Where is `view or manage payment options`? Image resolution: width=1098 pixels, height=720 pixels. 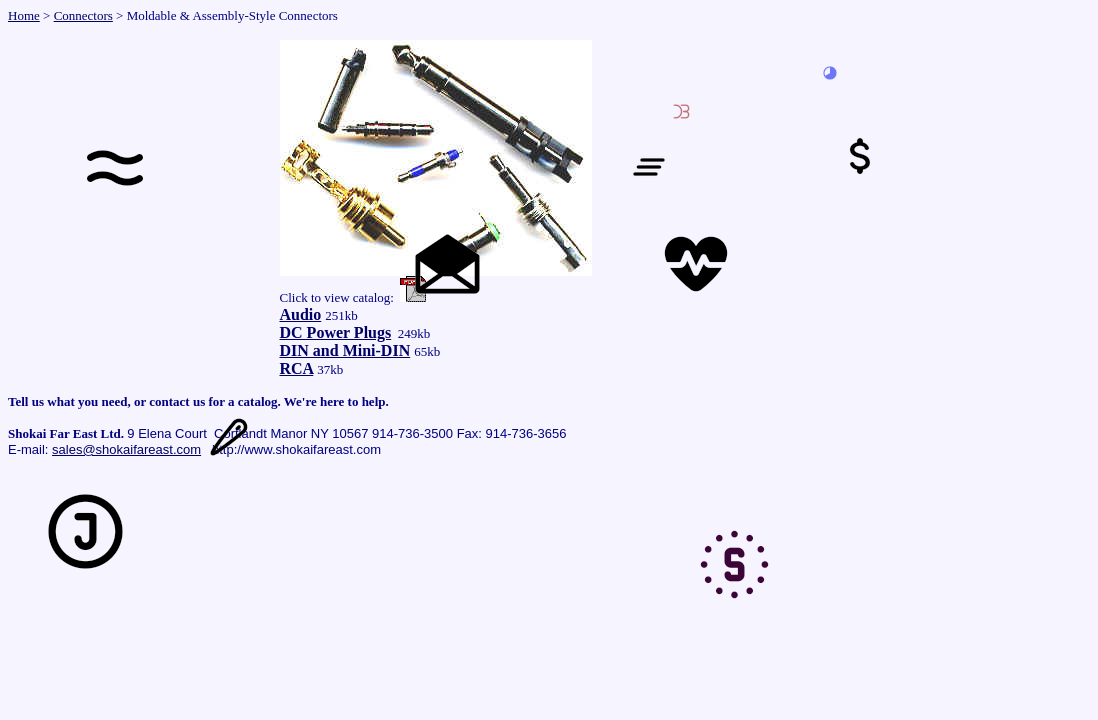 view or manage payment options is located at coordinates (861, 156).